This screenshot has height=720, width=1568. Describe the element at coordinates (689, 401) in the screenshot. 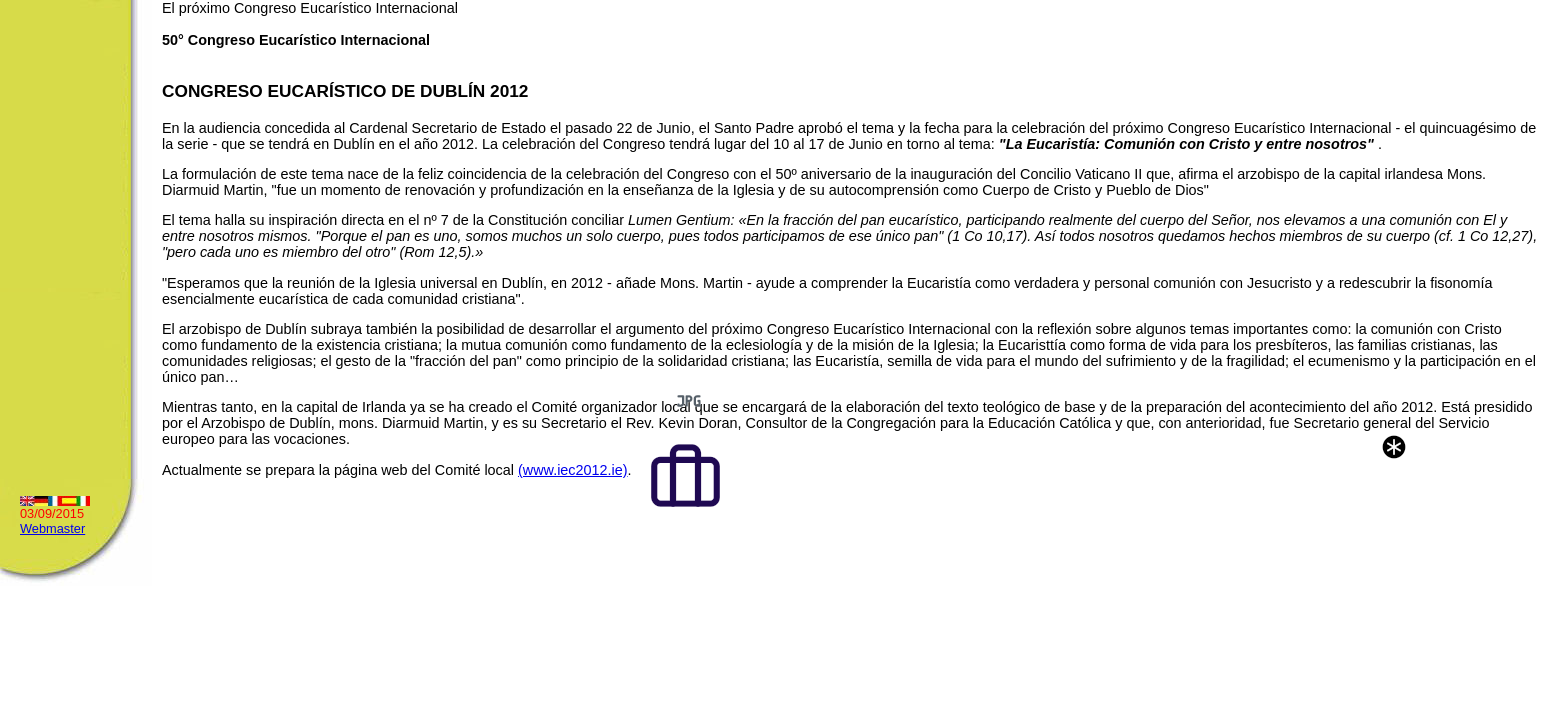

I see `indicates a JPG image file type` at that location.